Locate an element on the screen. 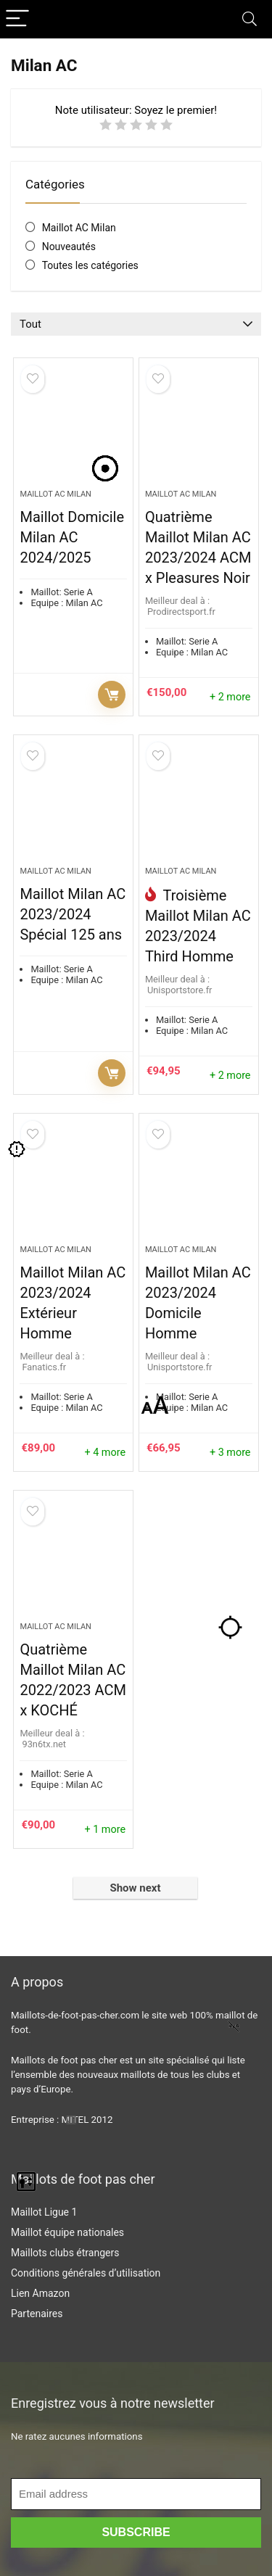 This screenshot has height=2576, width=272. GPS signal is searching or not yet locked is located at coordinates (230, 1627).